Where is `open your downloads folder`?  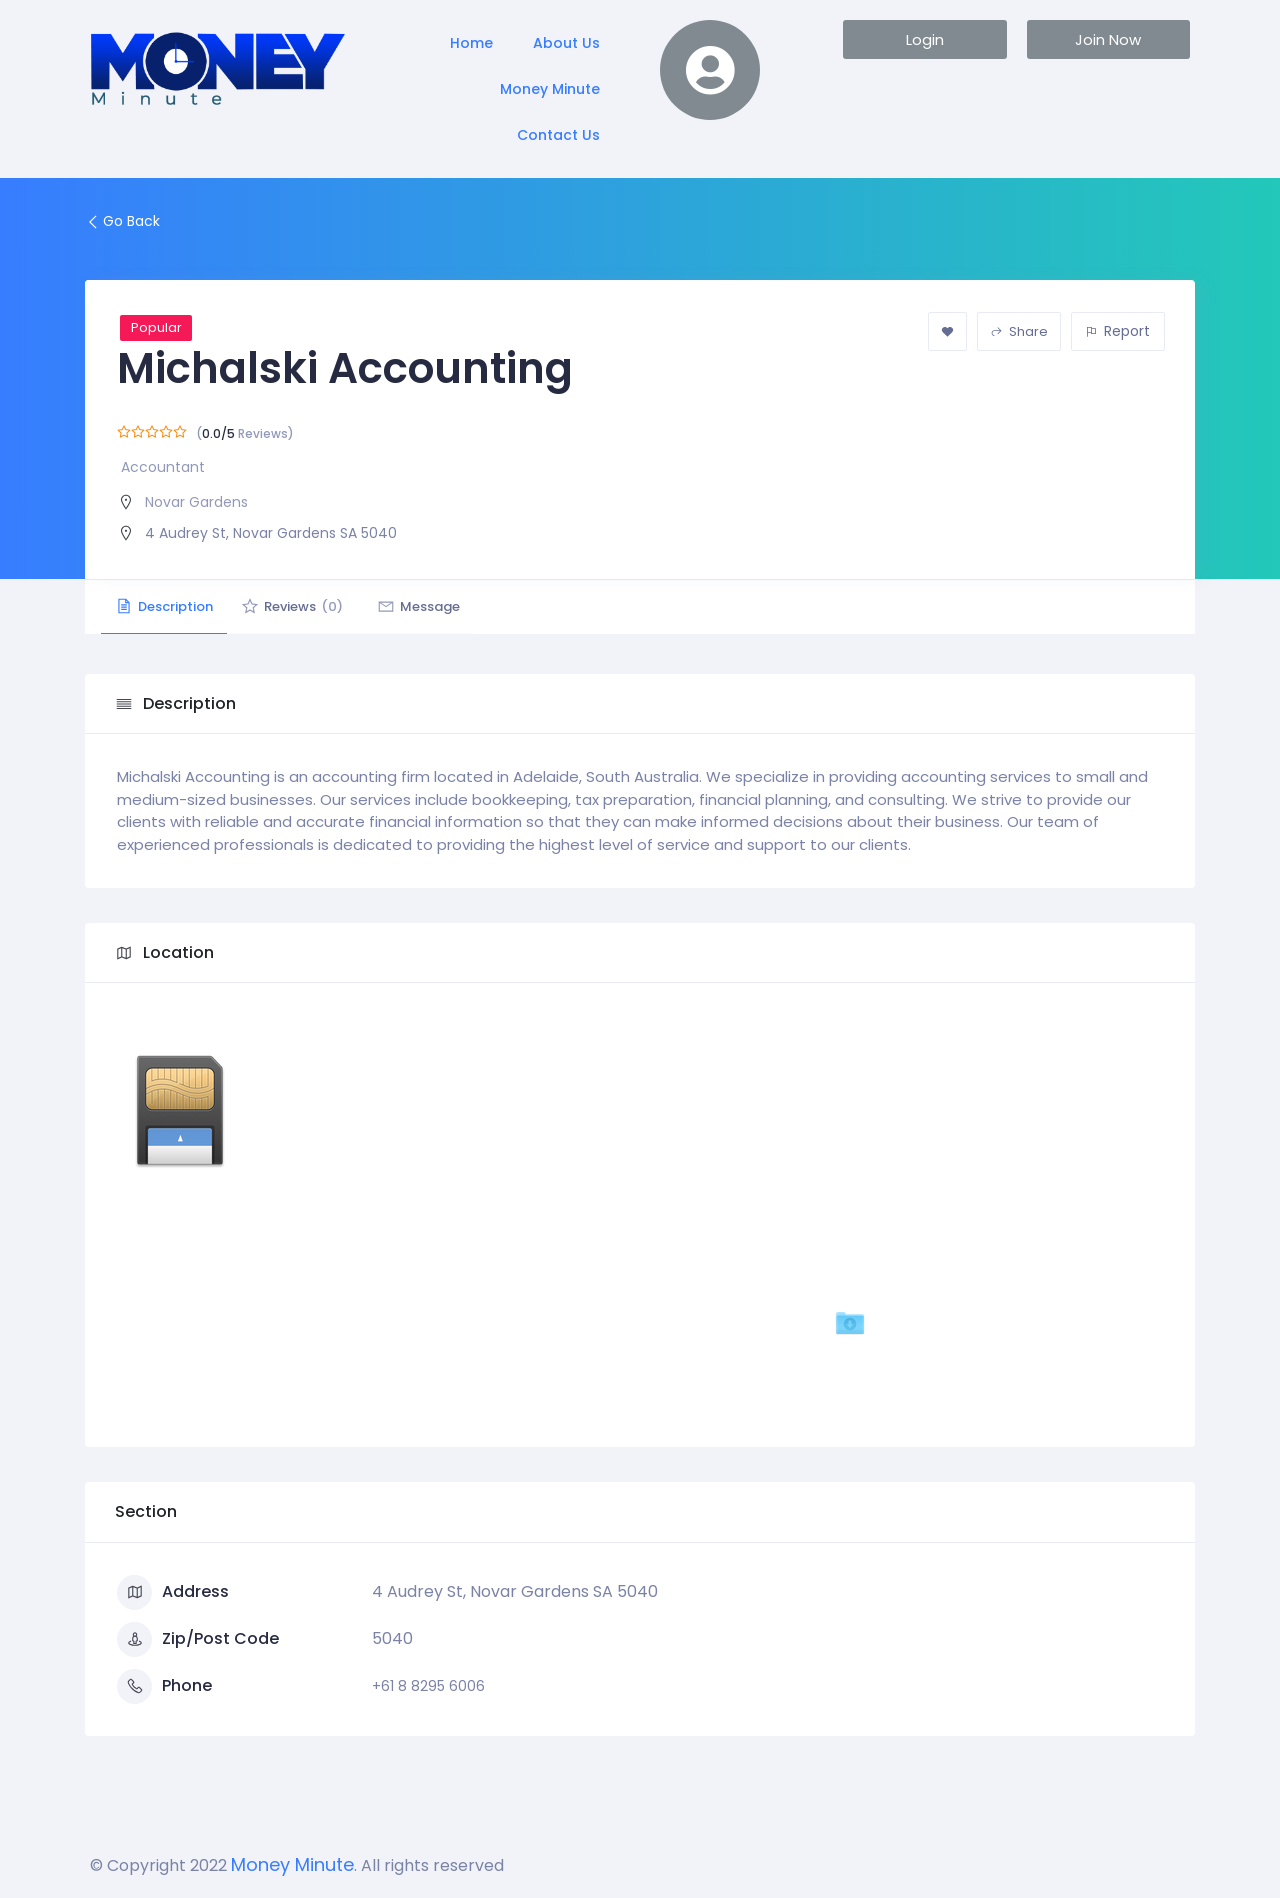 open your downloads folder is located at coordinates (850, 1323).